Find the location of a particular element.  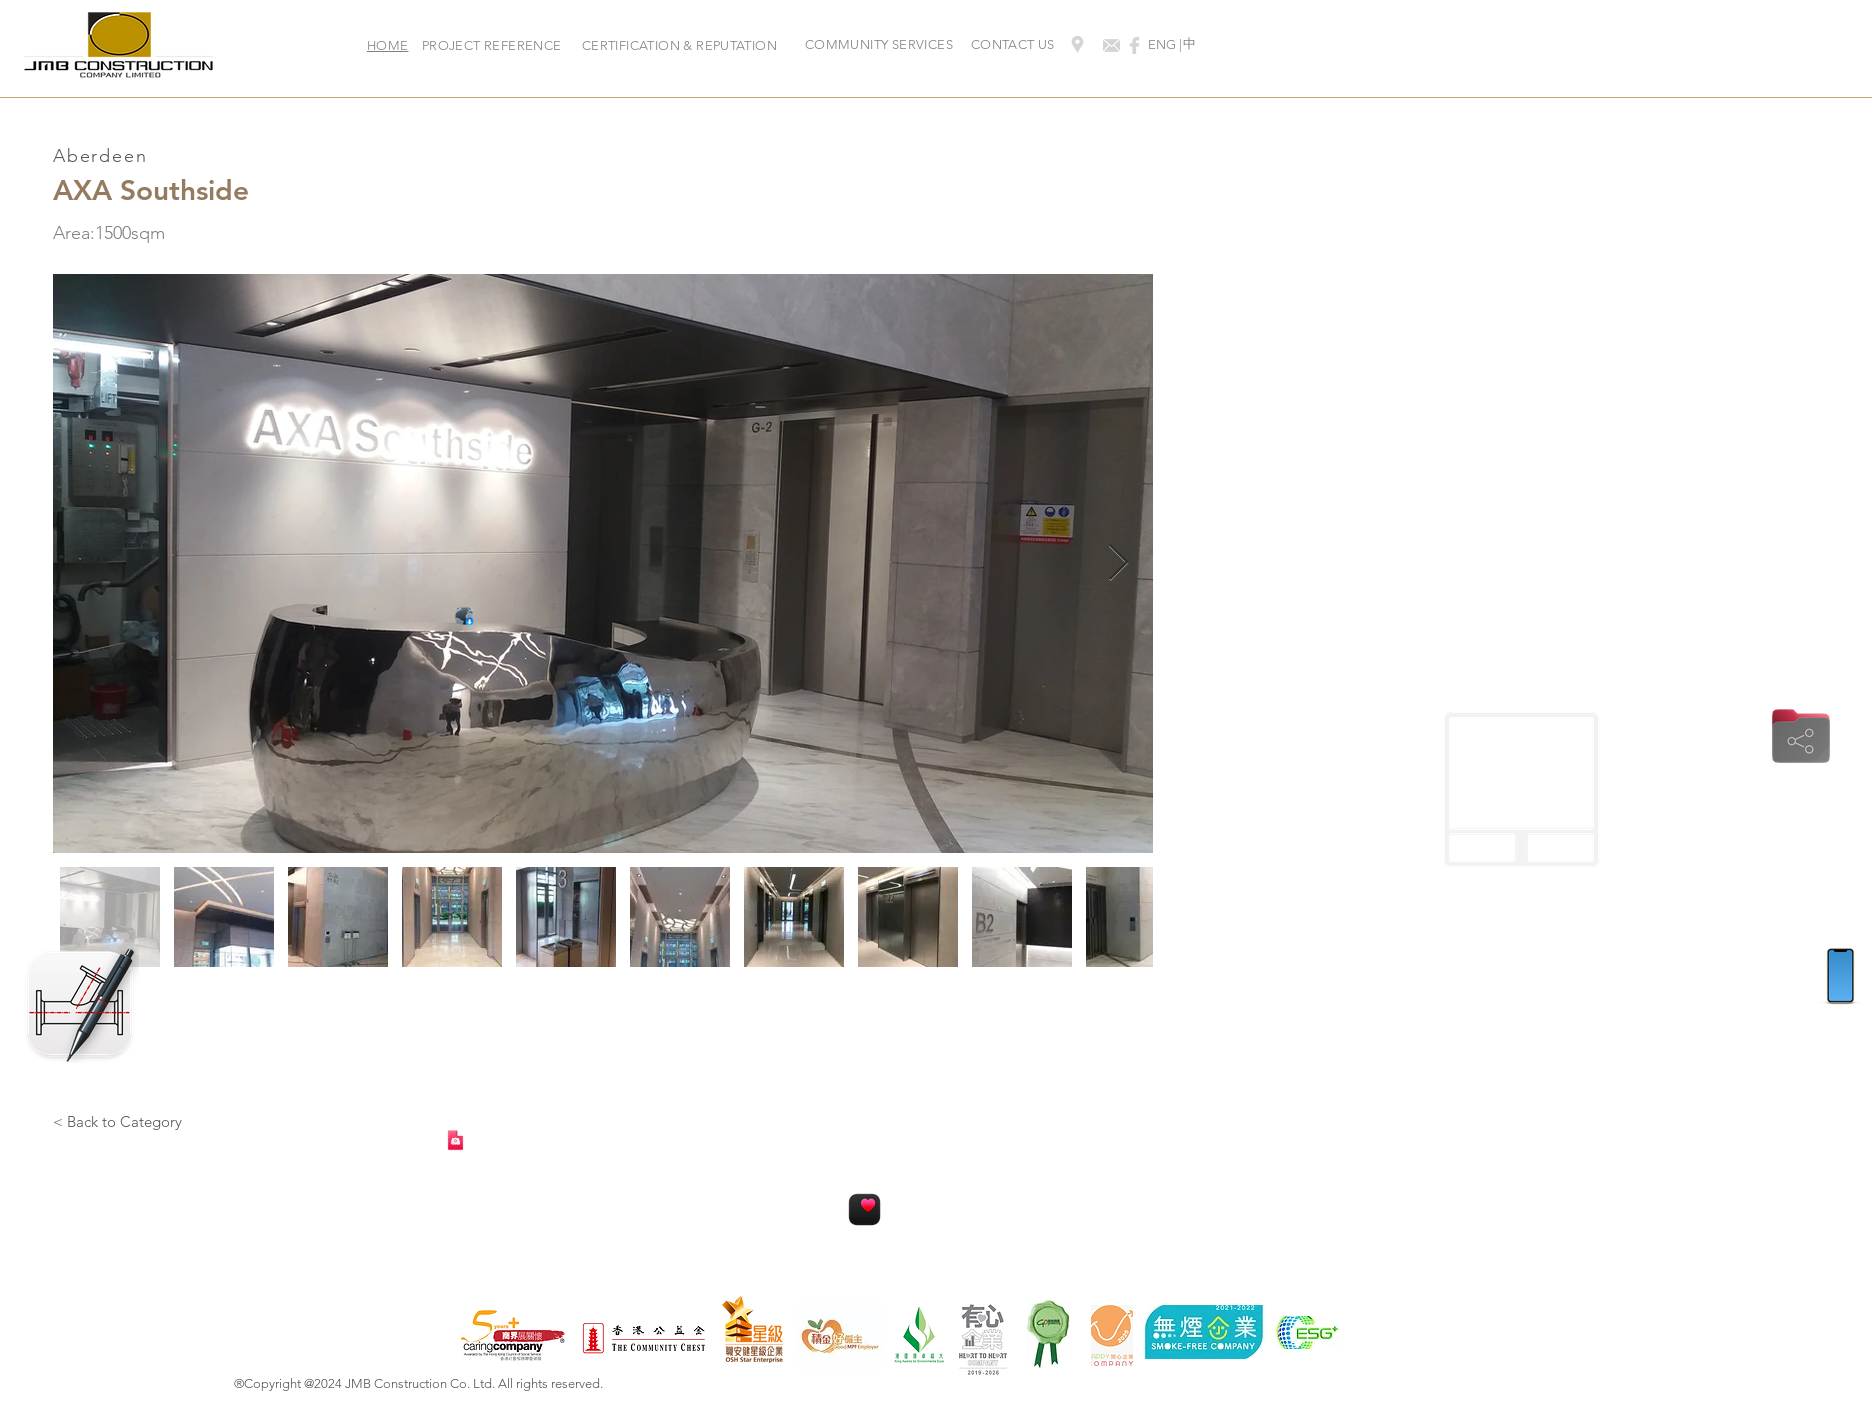

touchpad is currently enabled is located at coordinates (1521, 789).